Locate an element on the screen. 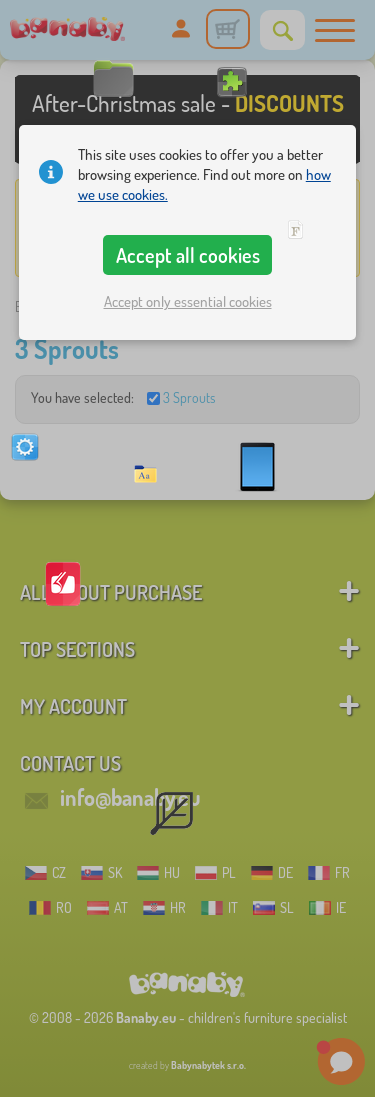  open a folder to view its contents is located at coordinates (113, 78).